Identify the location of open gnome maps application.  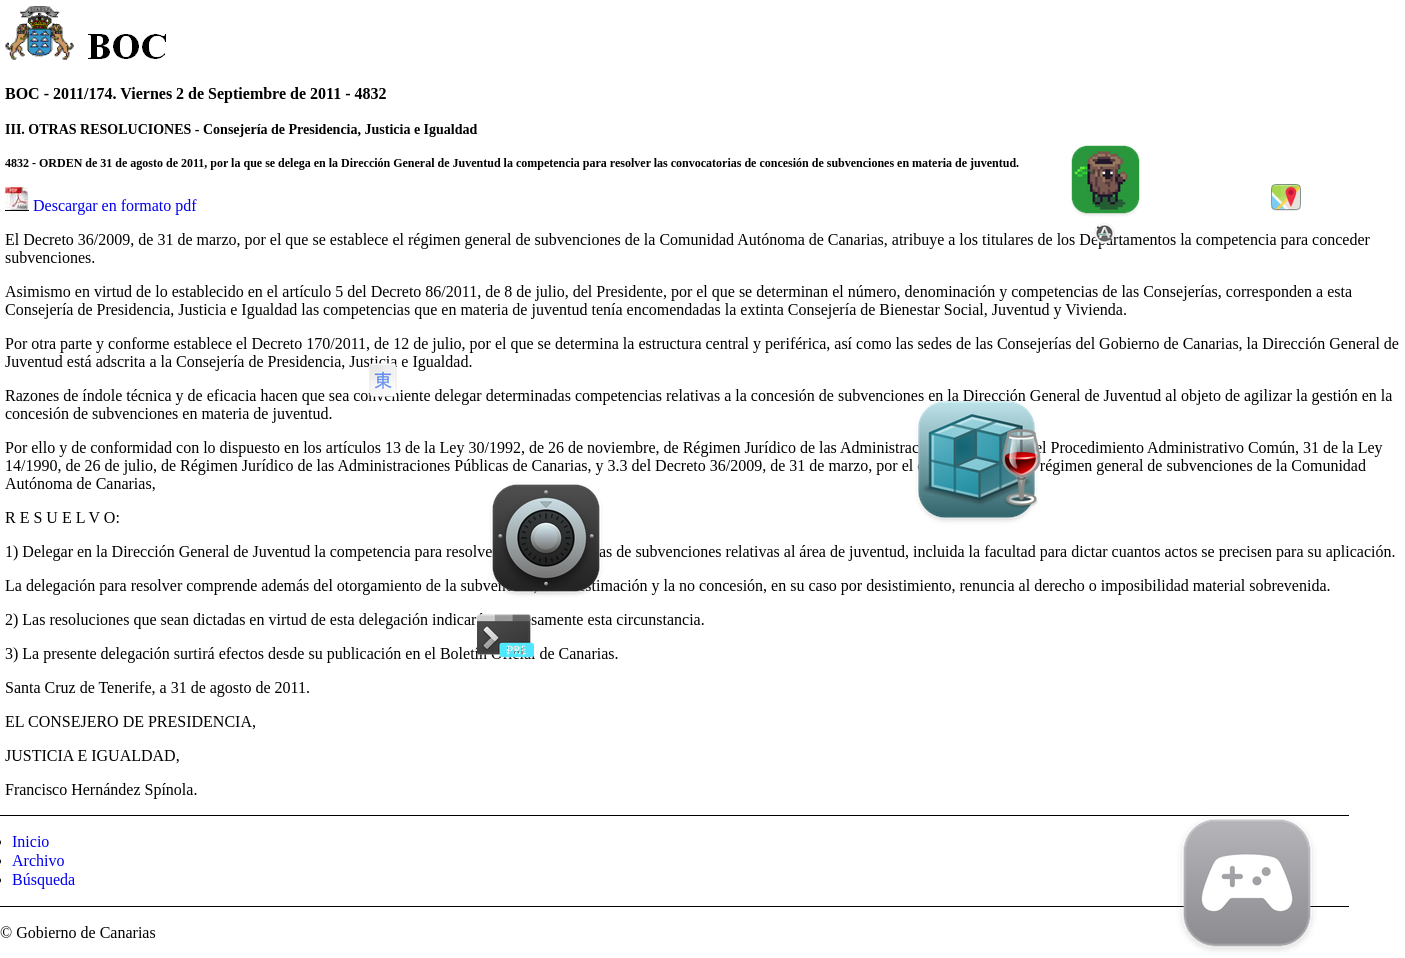
(1286, 197).